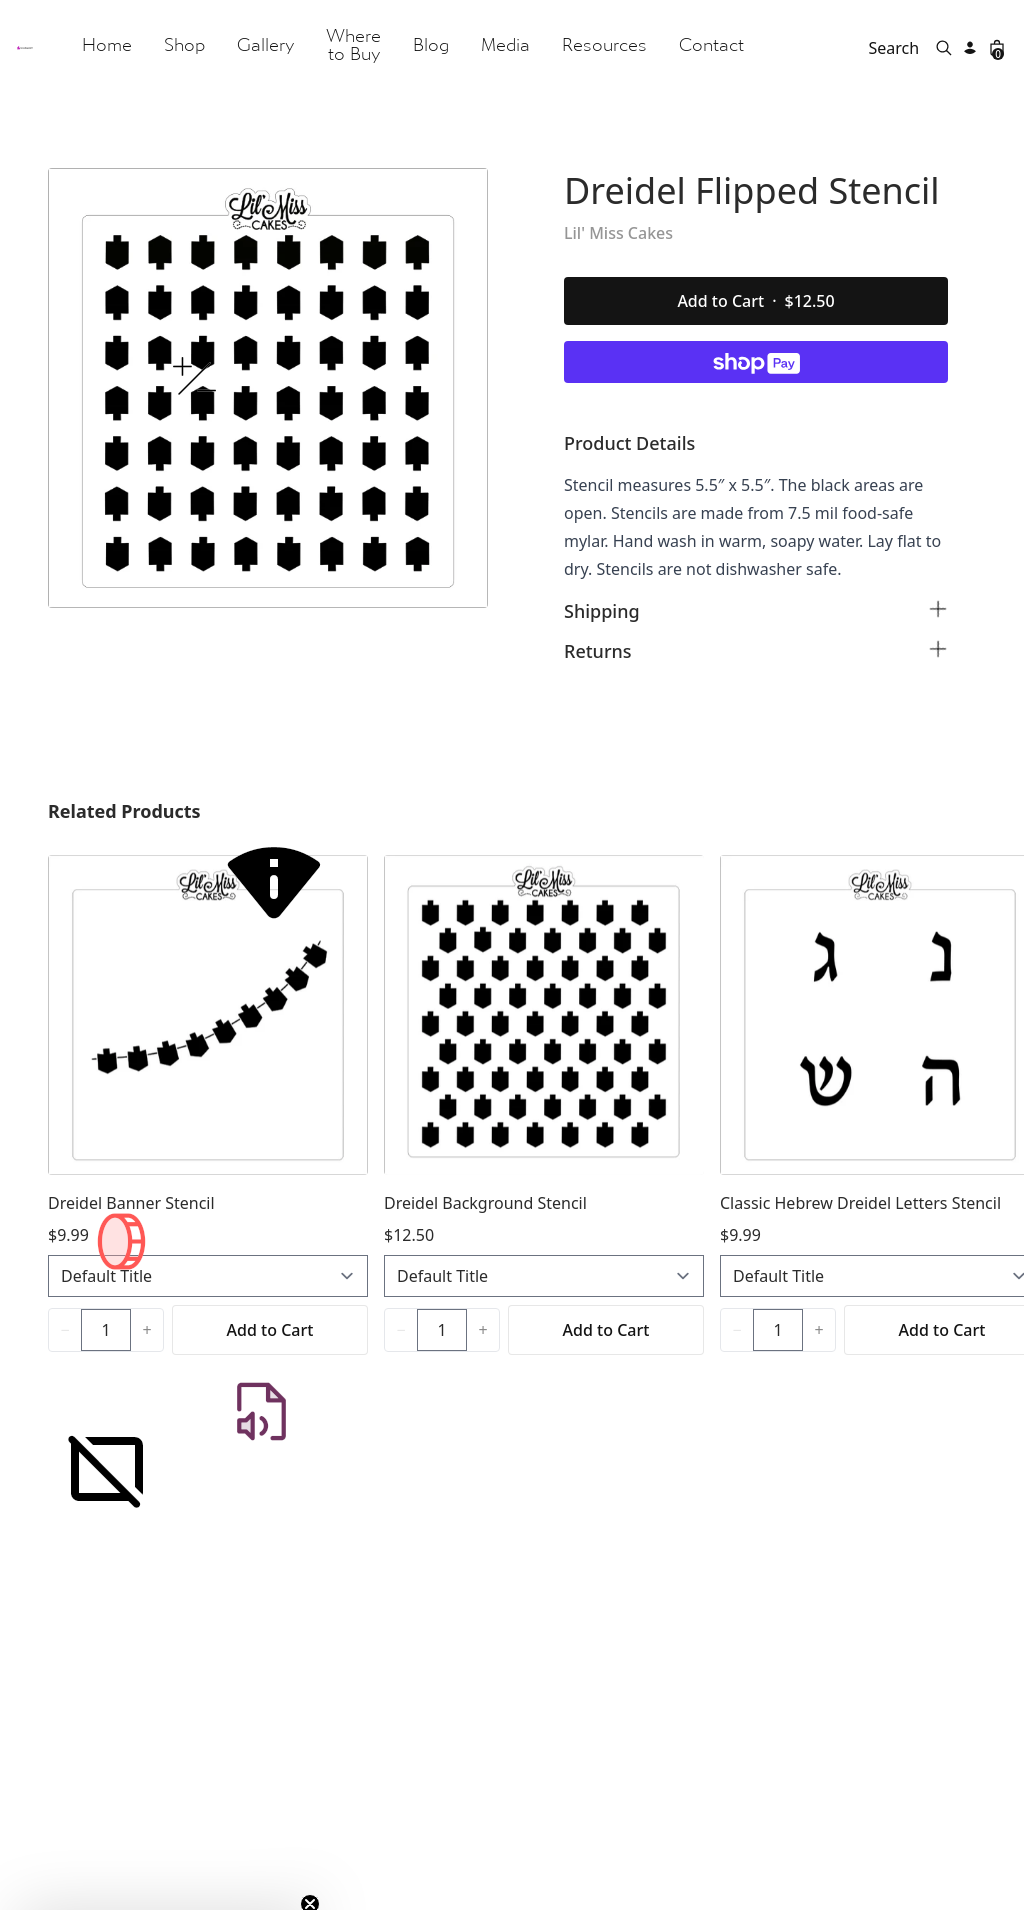  I want to click on indicates browser not supported, so click(107, 1469).